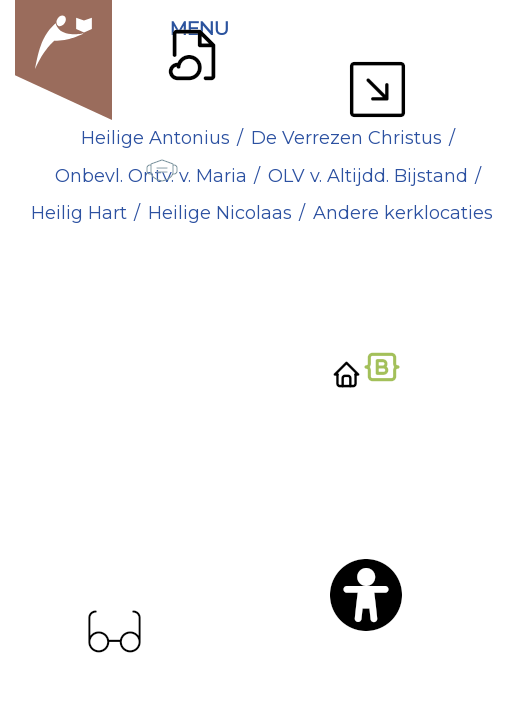 Image resolution: width=523 pixels, height=720 pixels. I want to click on bootstrap framework logo, so click(382, 367).